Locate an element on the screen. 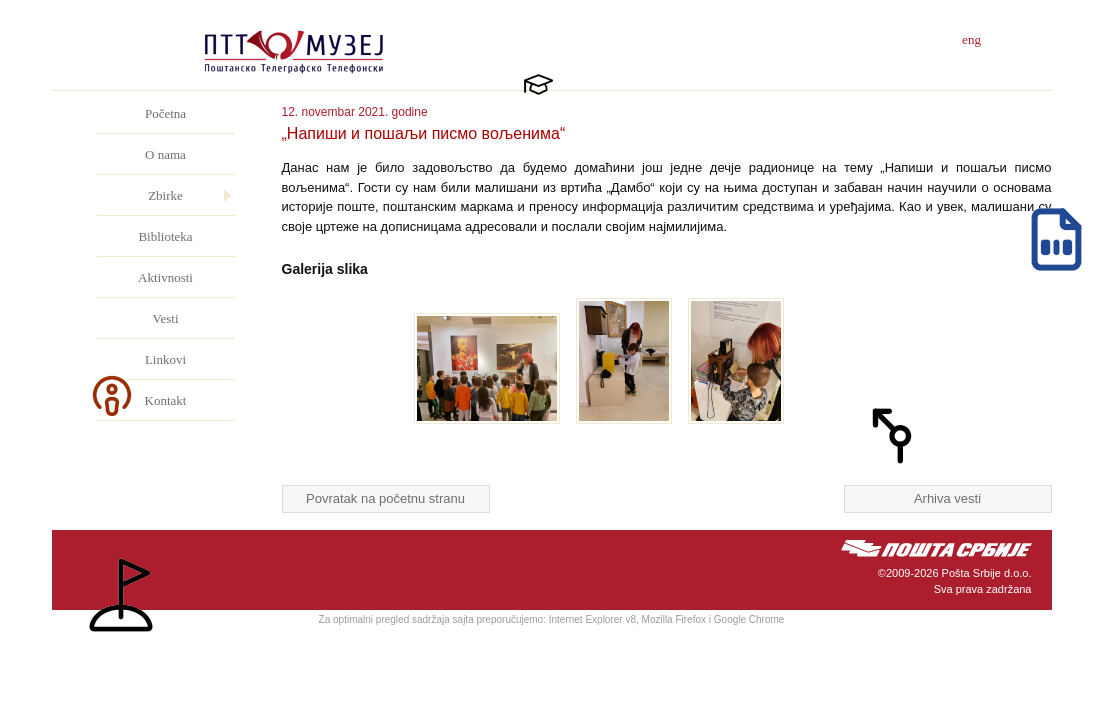 The width and height of the screenshot is (1103, 720). access learning resources or tutorials is located at coordinates (538, 84).